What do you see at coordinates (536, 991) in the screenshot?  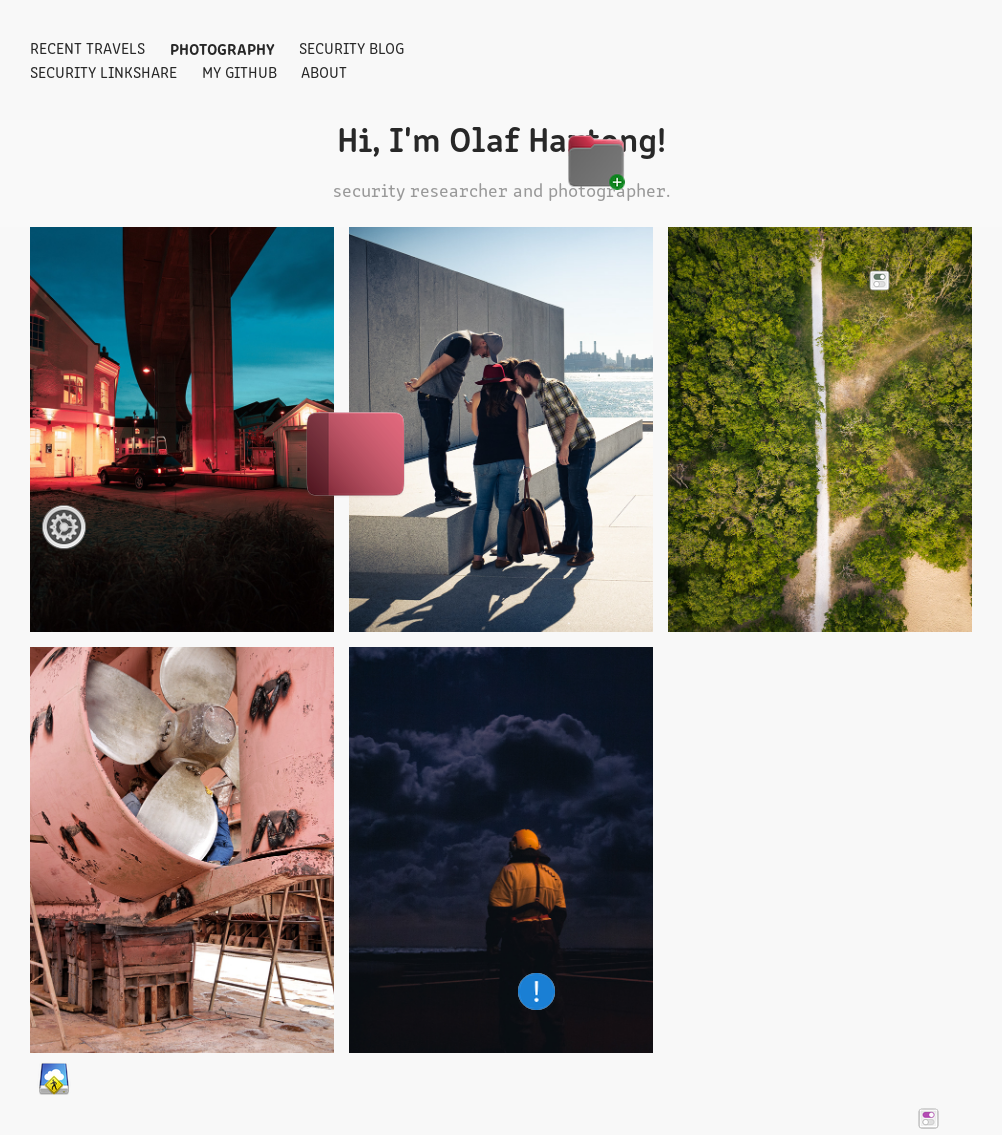 I see `mark email as important` at bounding box center [536, 991].